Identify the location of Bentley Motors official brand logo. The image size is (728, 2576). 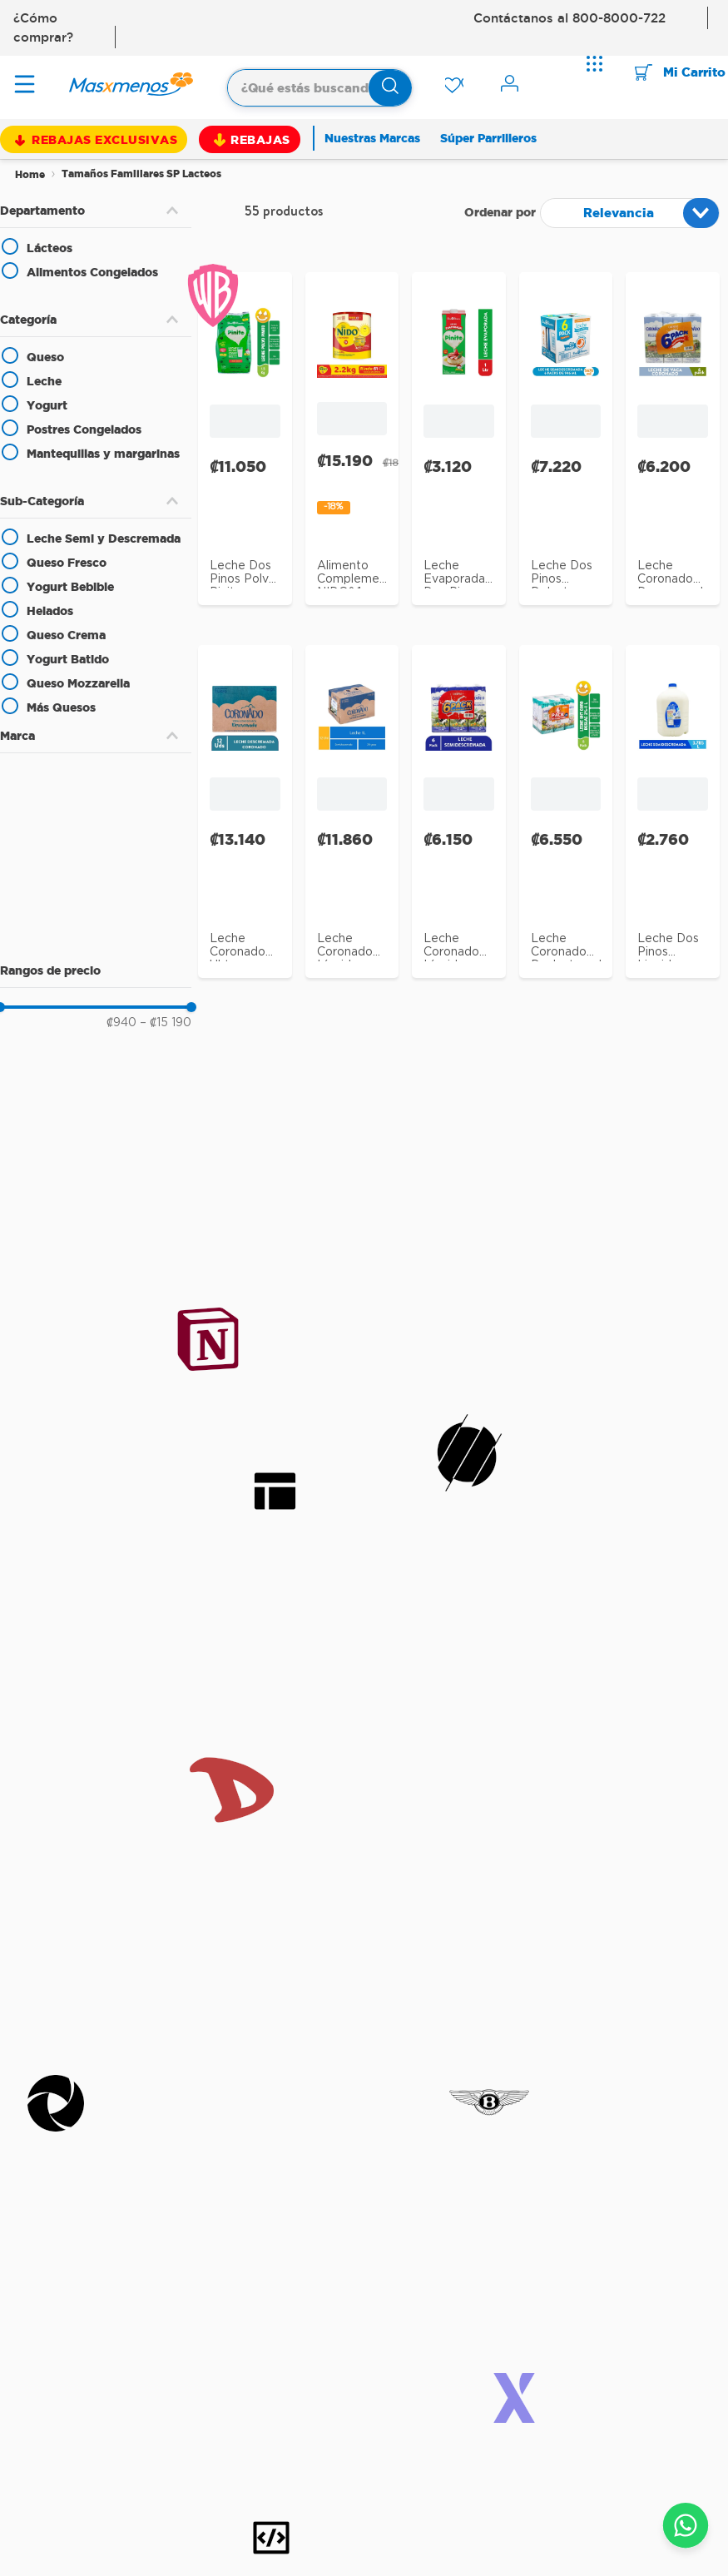
(489, 2102).